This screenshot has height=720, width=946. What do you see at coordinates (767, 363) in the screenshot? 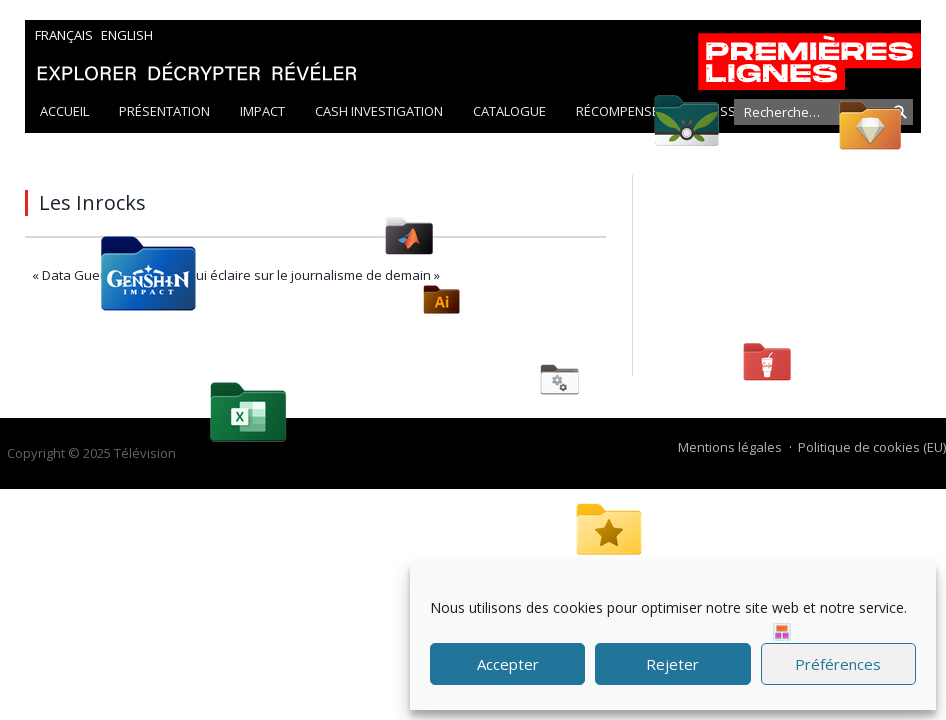
I see `open gulp project folder` at bounding box center [767, 363].